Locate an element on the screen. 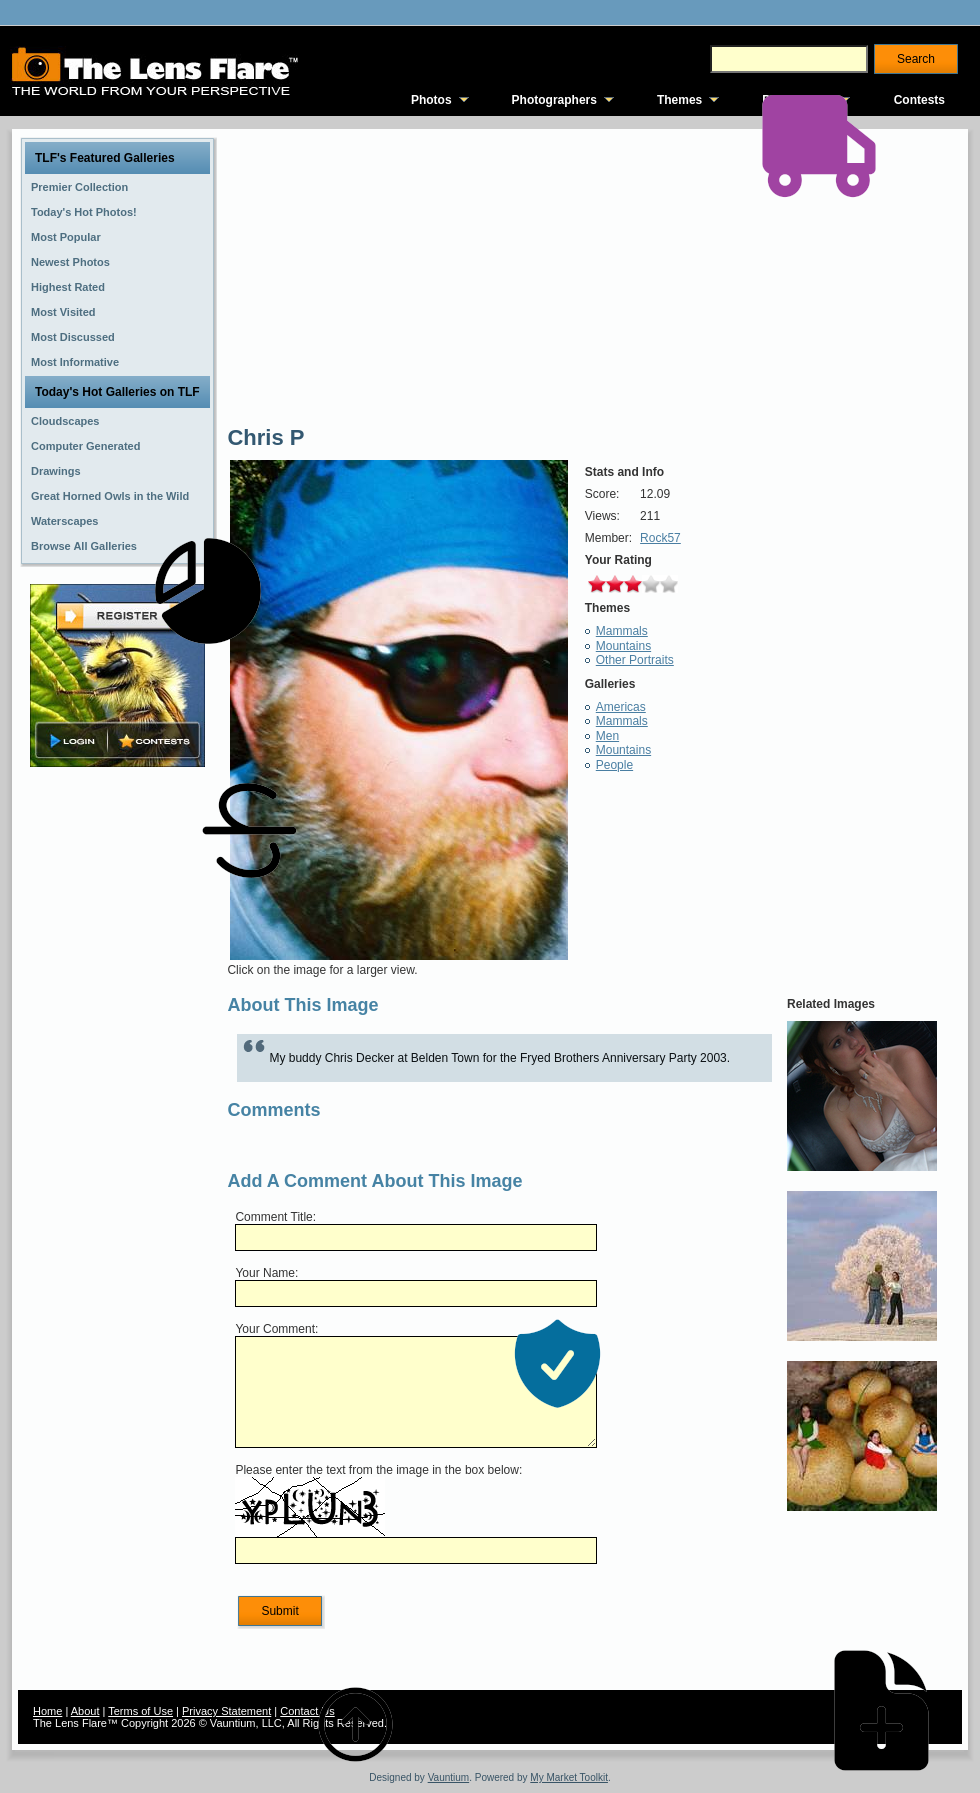 Image resolution: width=980 pixels, height=1793 pixels. apply strikethrough formatting to selected text is located at coordinates (249, 830).